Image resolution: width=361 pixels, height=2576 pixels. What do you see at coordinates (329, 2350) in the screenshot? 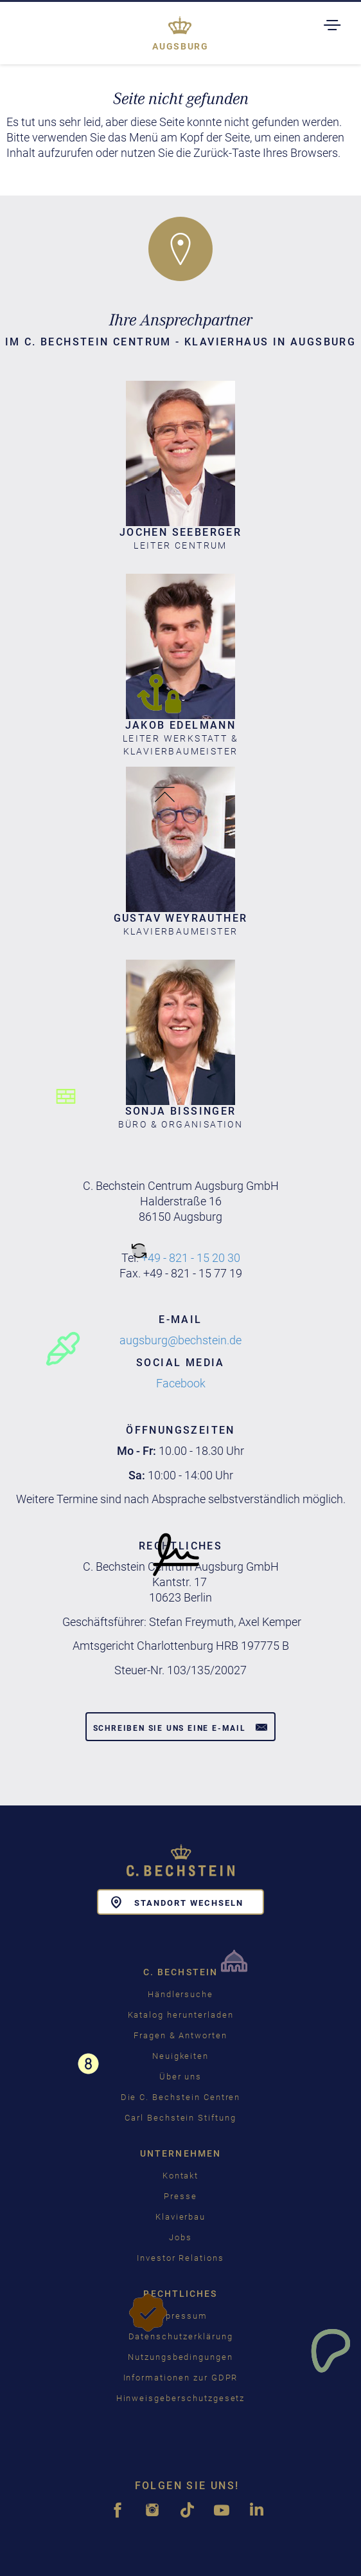
I see `visit creator's patreon page` at bounding box center [329, 2350].